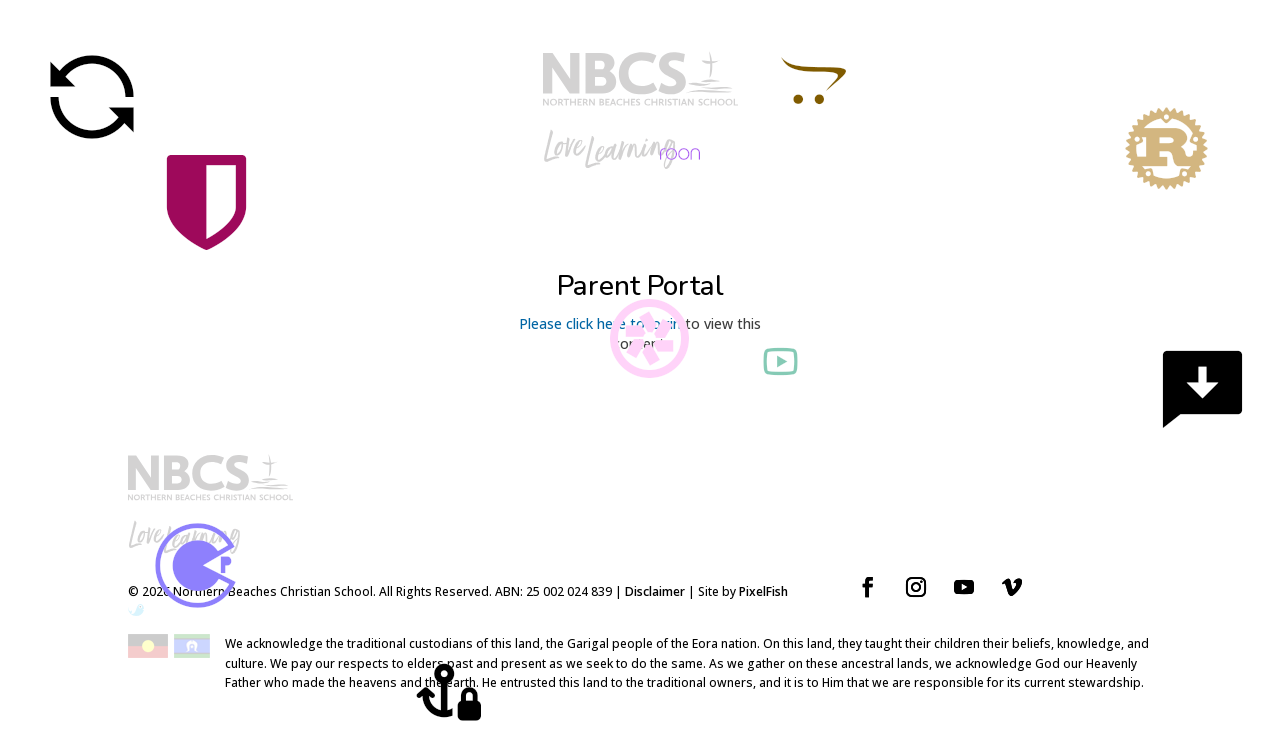  I want to click on open Pivotal Tracker app, so click(649, 338).